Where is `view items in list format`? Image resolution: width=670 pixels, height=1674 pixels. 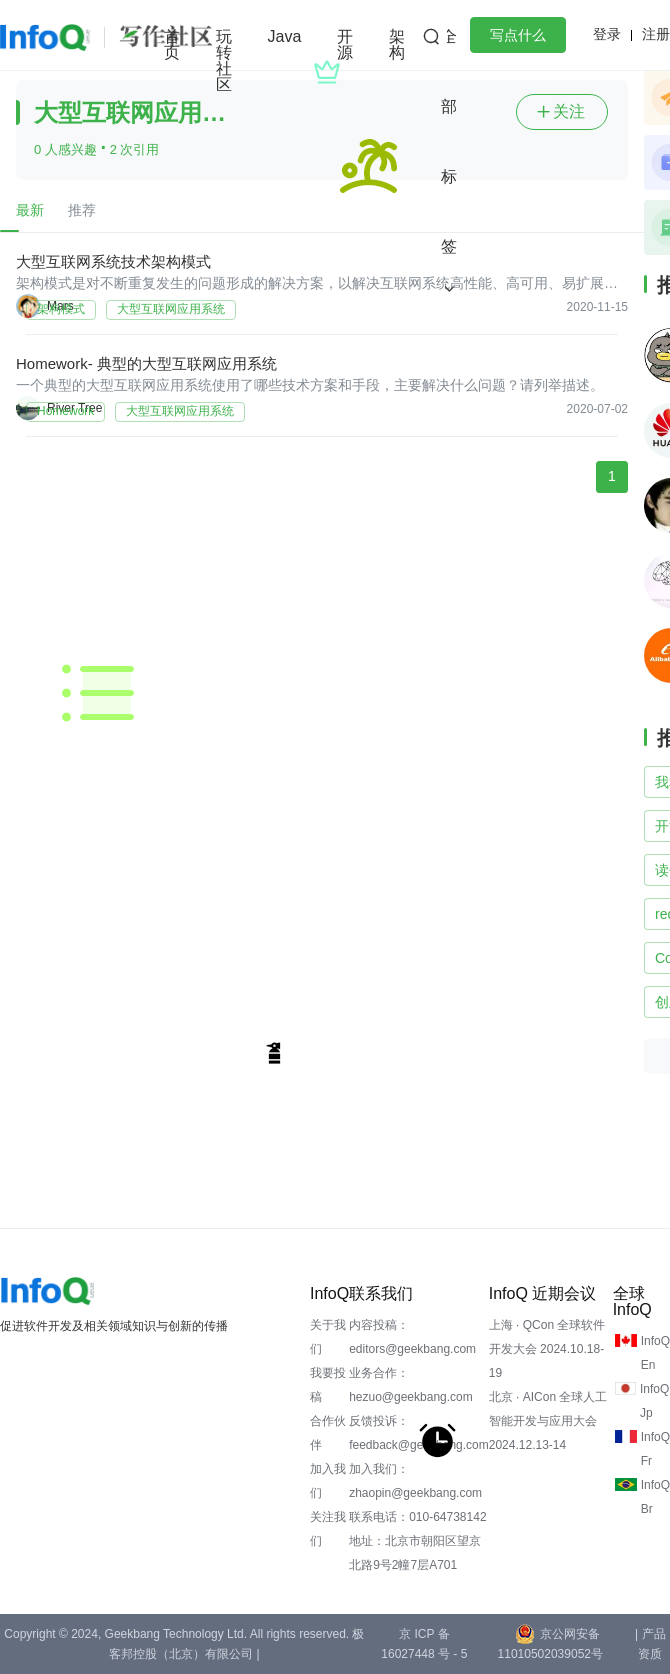
view items in list format is located at coordinates (98, 693).